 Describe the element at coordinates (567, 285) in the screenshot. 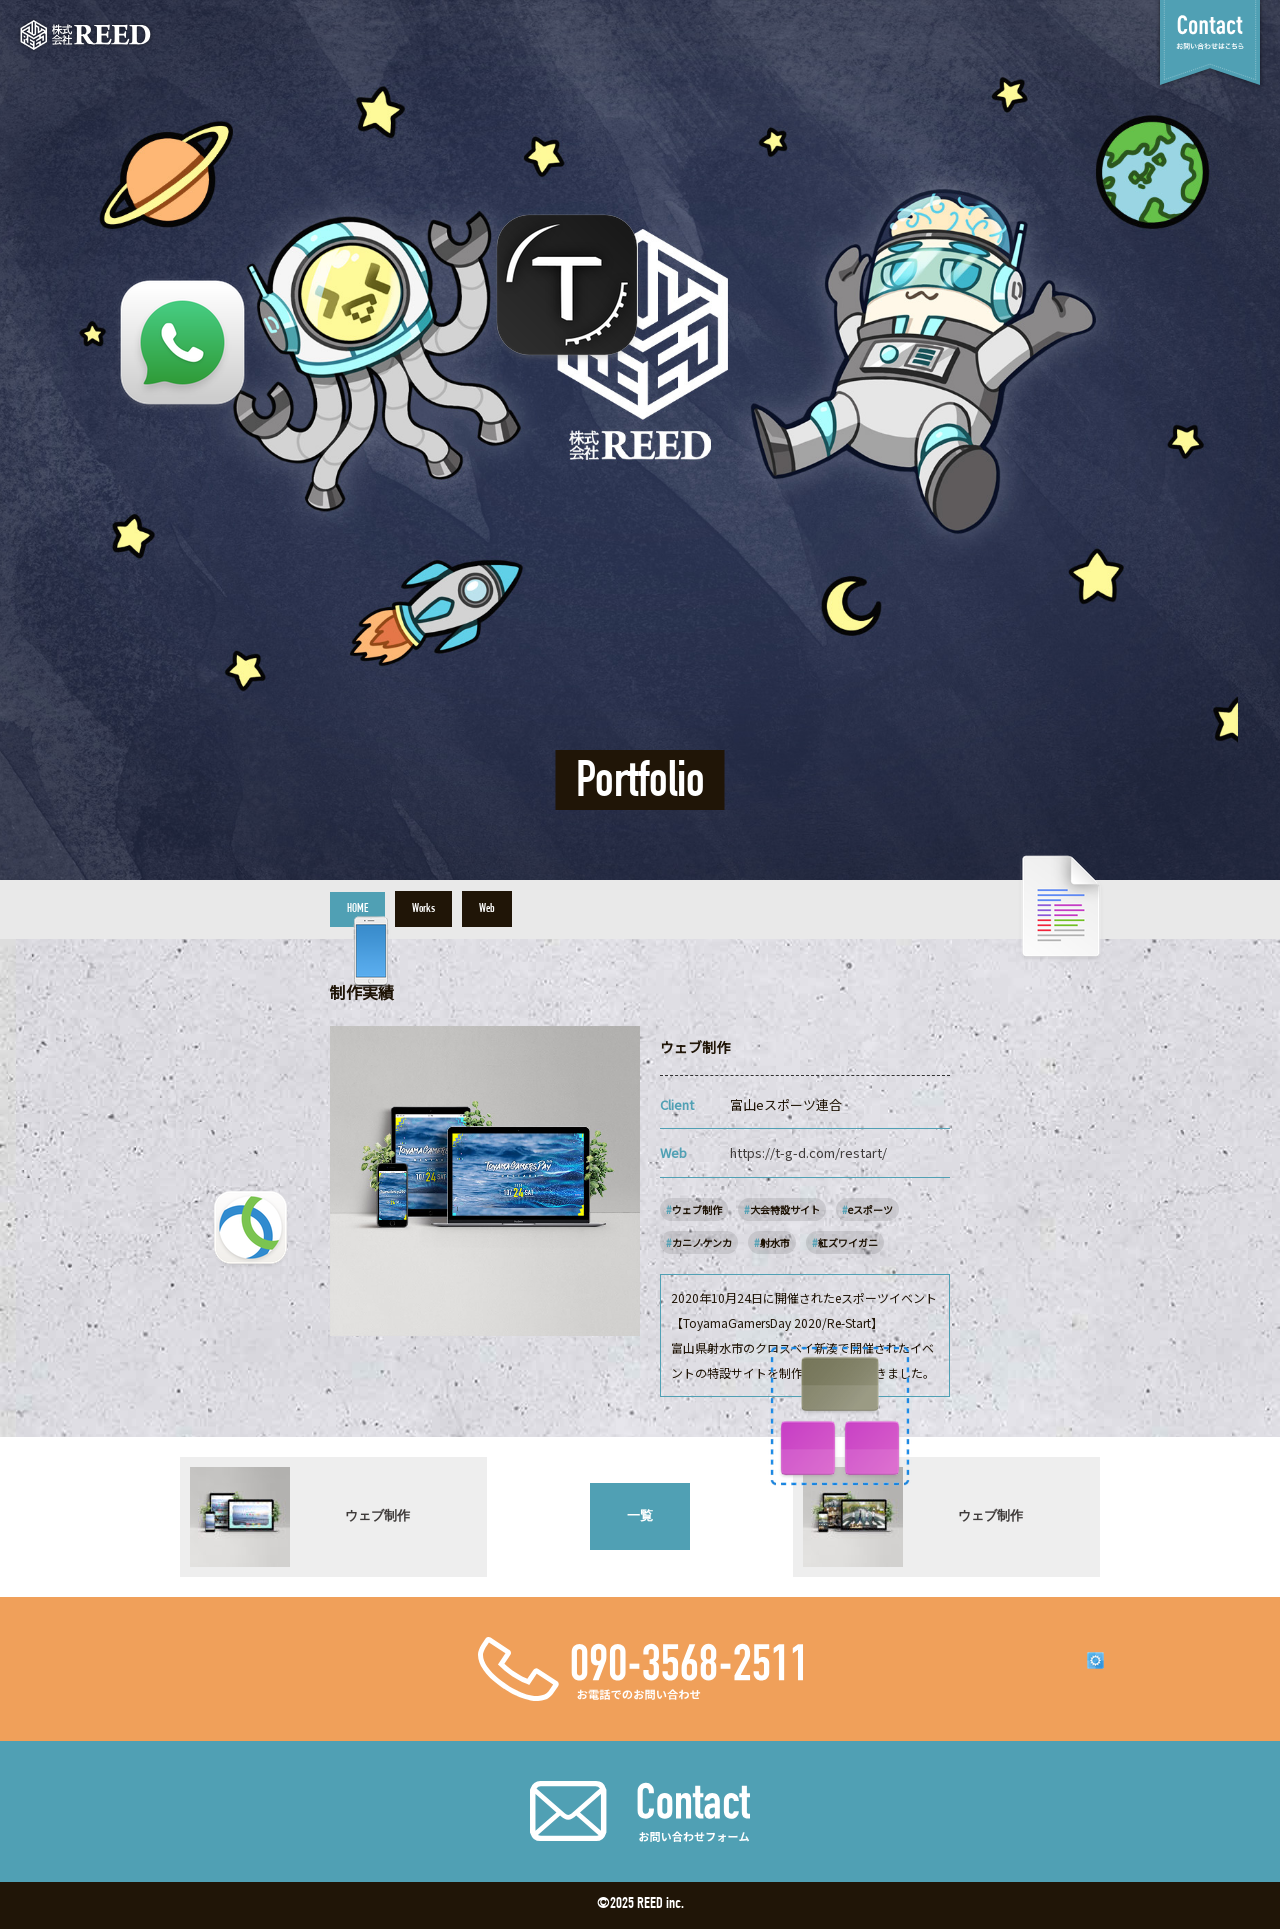

I see `launch the Thrive game launcher` at that location.